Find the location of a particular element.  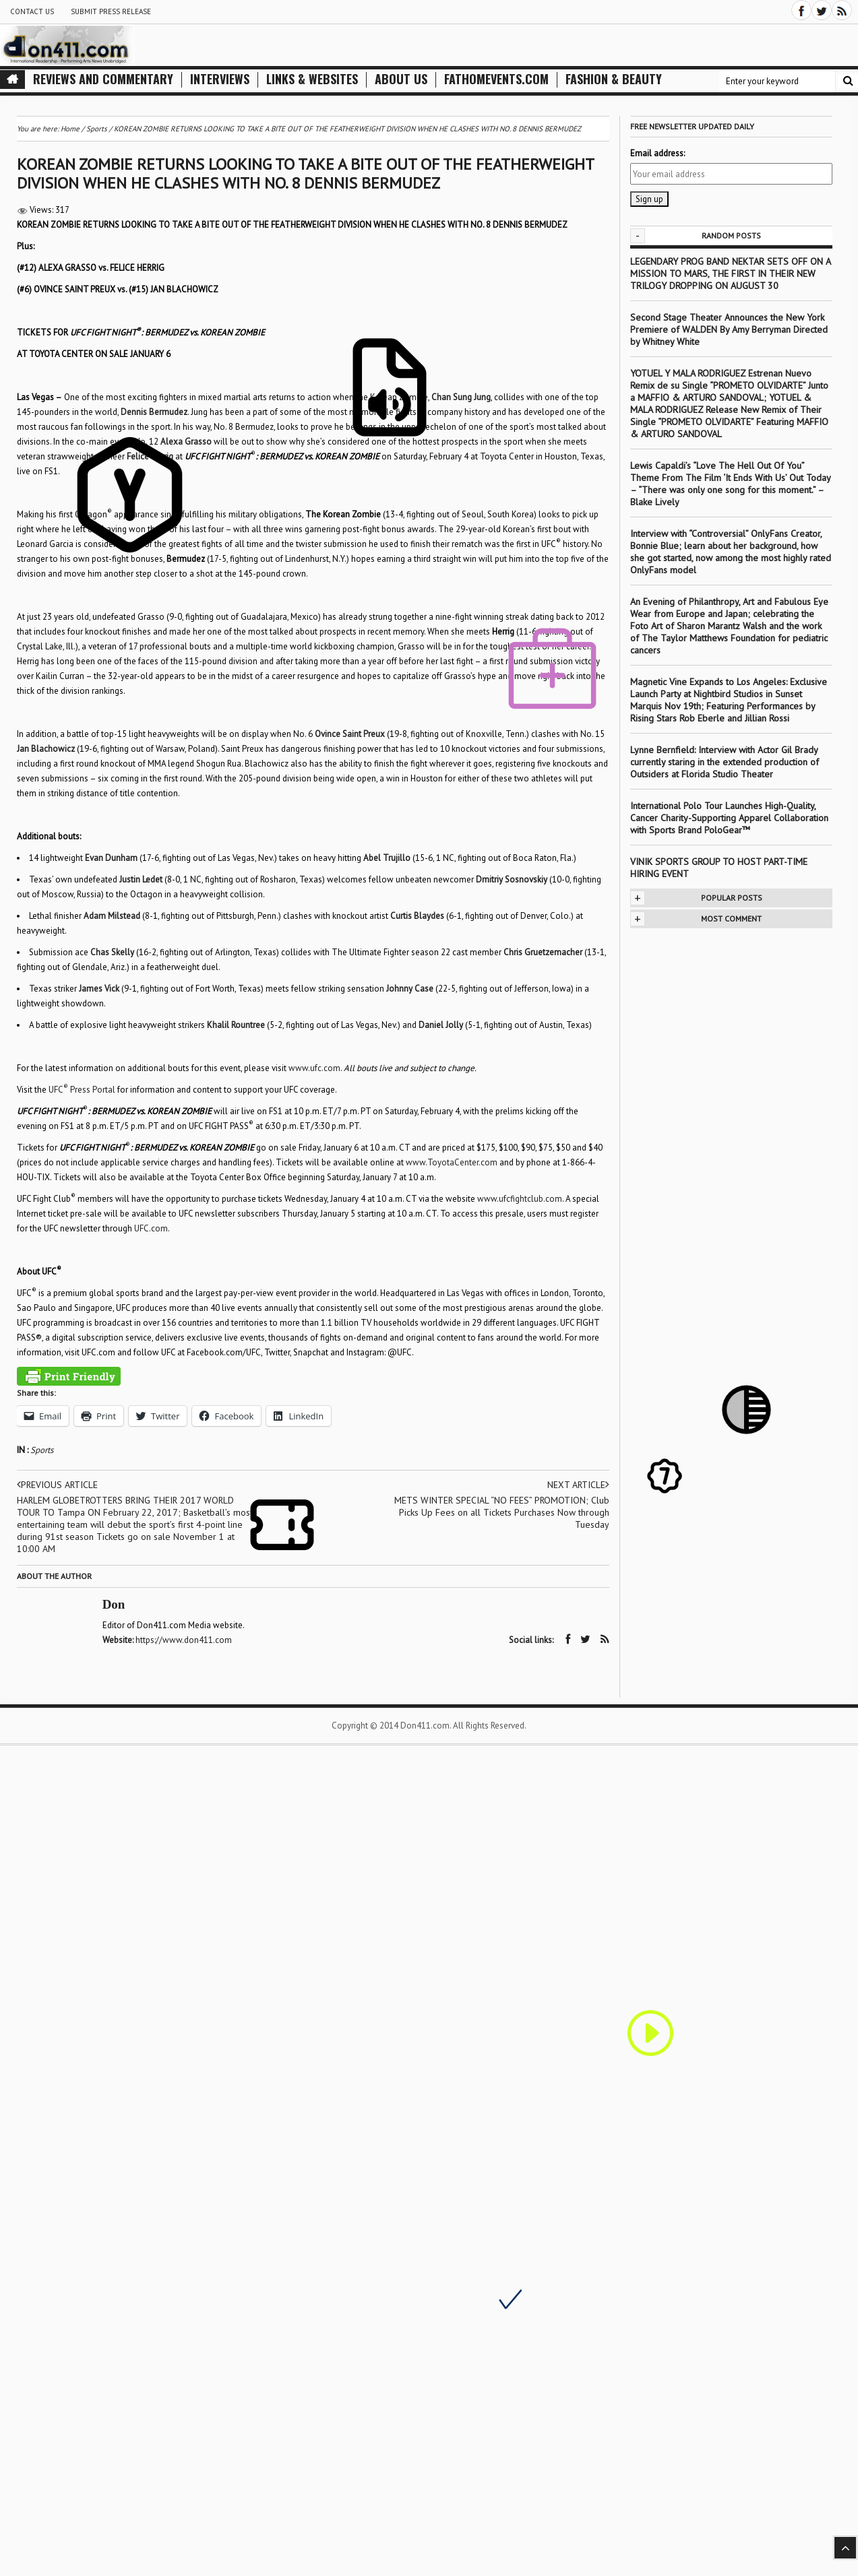

indicates a category or section labeled "Y" is located at coordinates (129, 494).